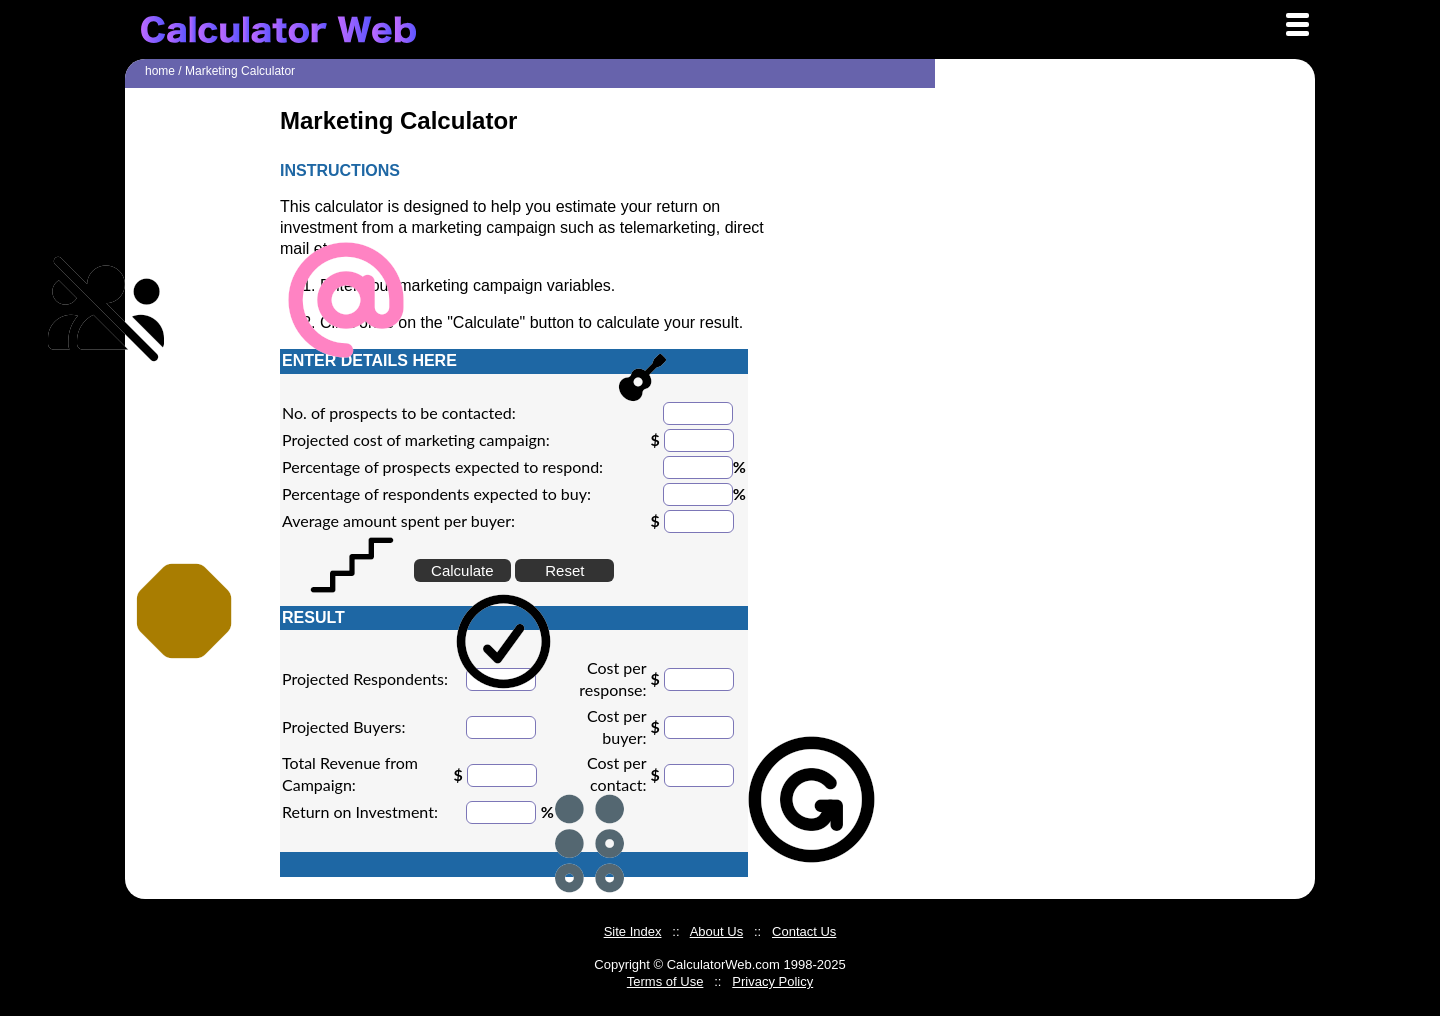 This screenshot has height=1016, width=1440. What do you see at coordinates (811, 799) in the screenshot?
I see `visit gumroad profile or store` at bounding box center [811, 799].